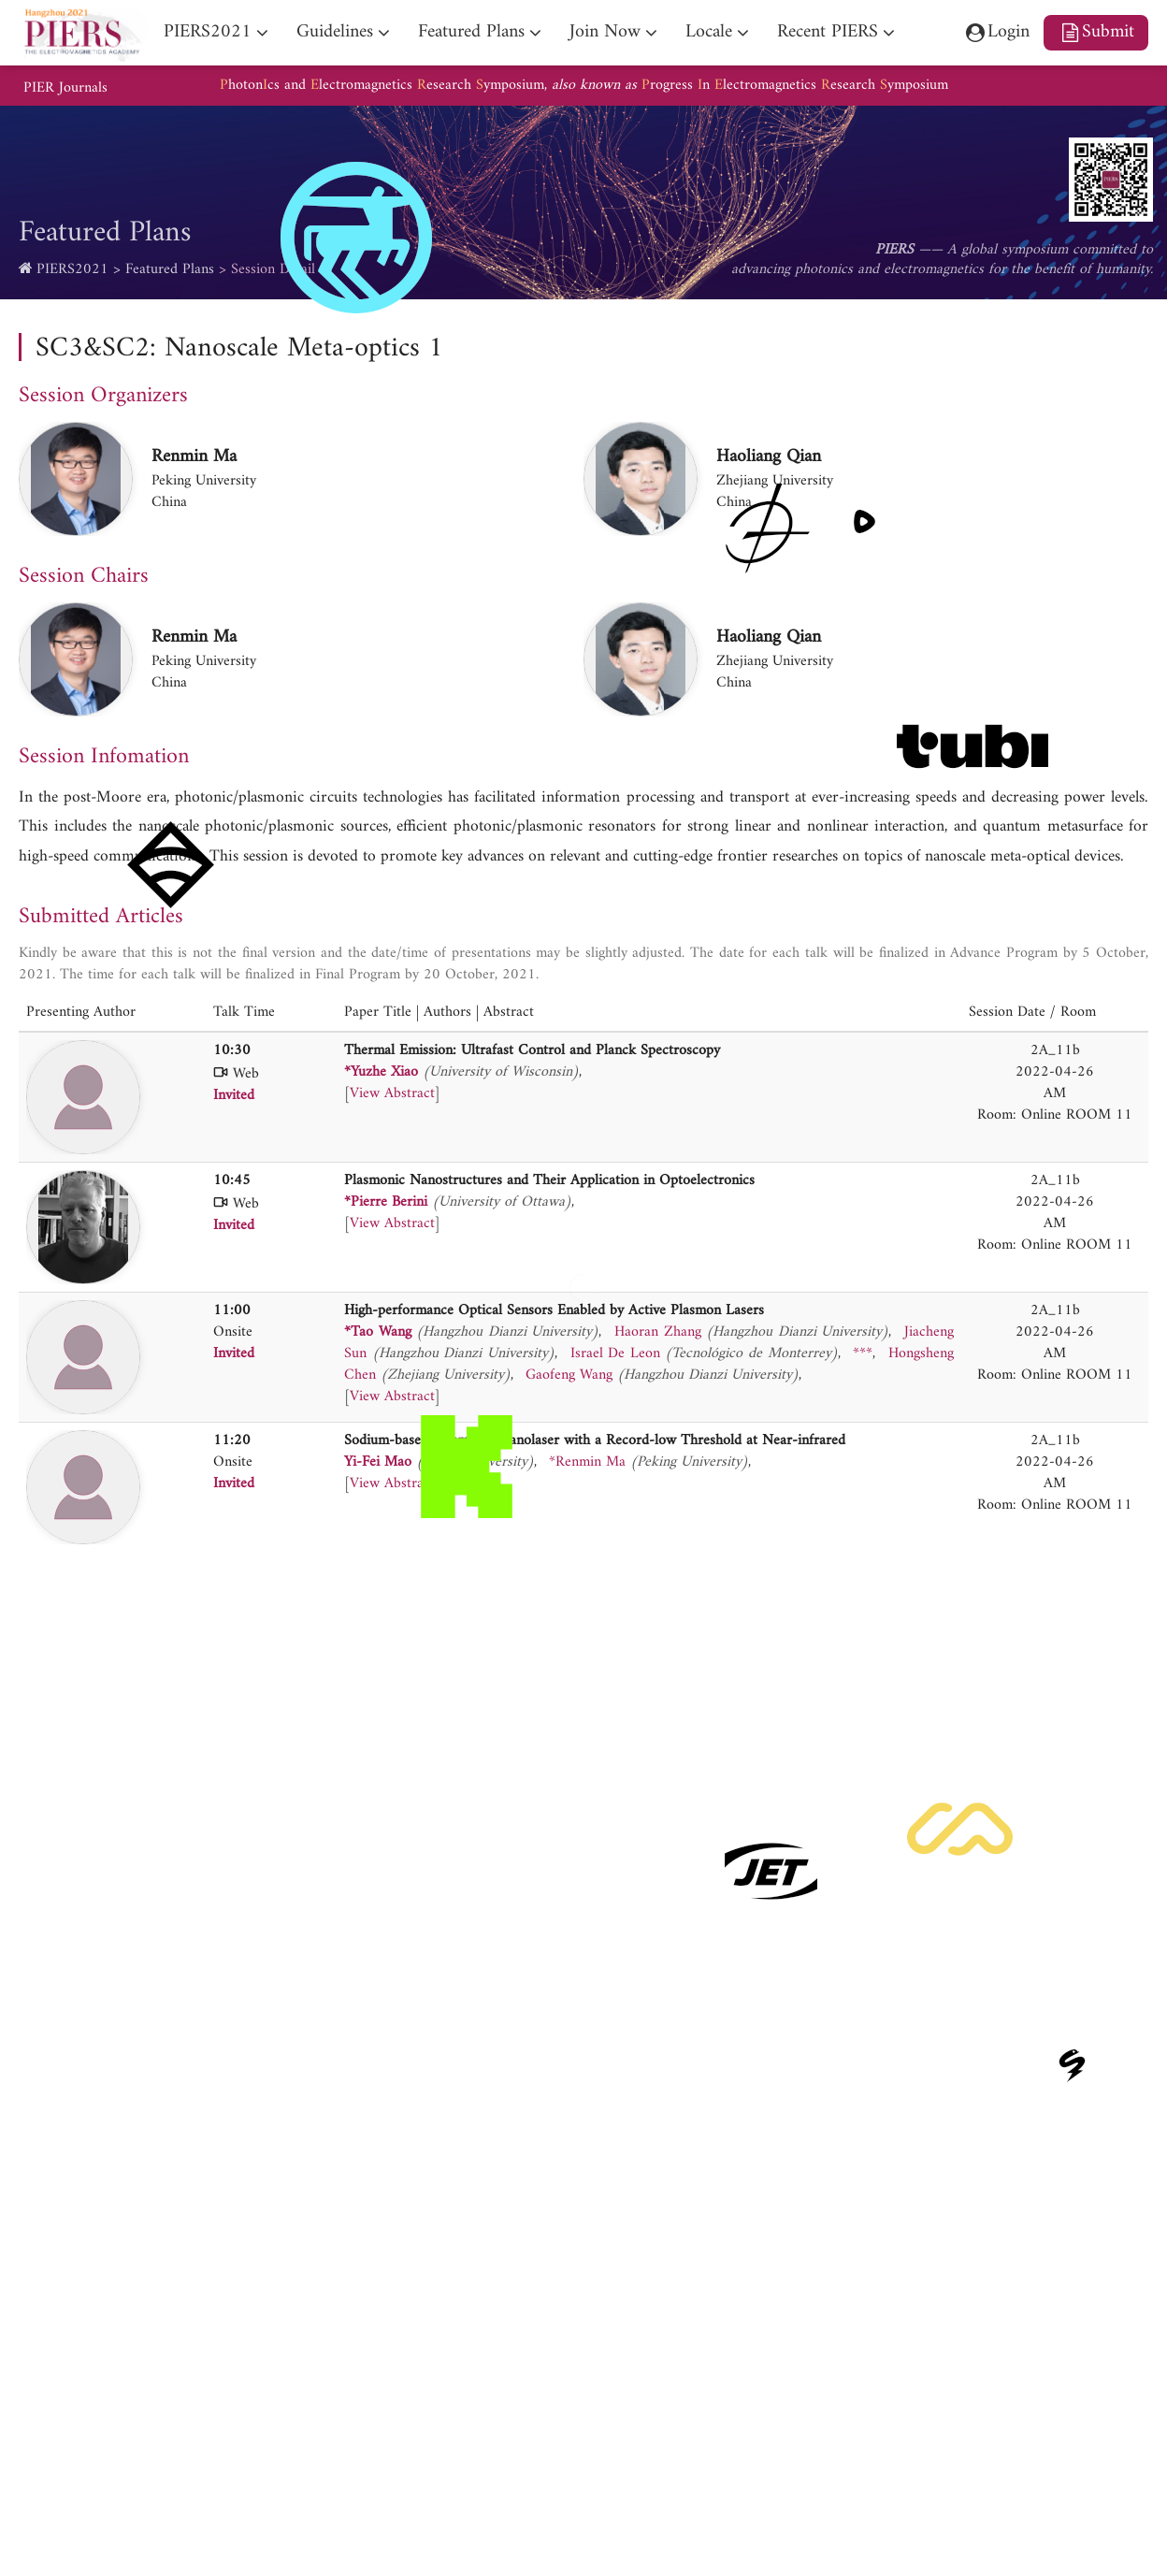 The width and height of the screenshot is (1167, 2576). I want to click on numba python compiler logo, so click(1072, 2065).